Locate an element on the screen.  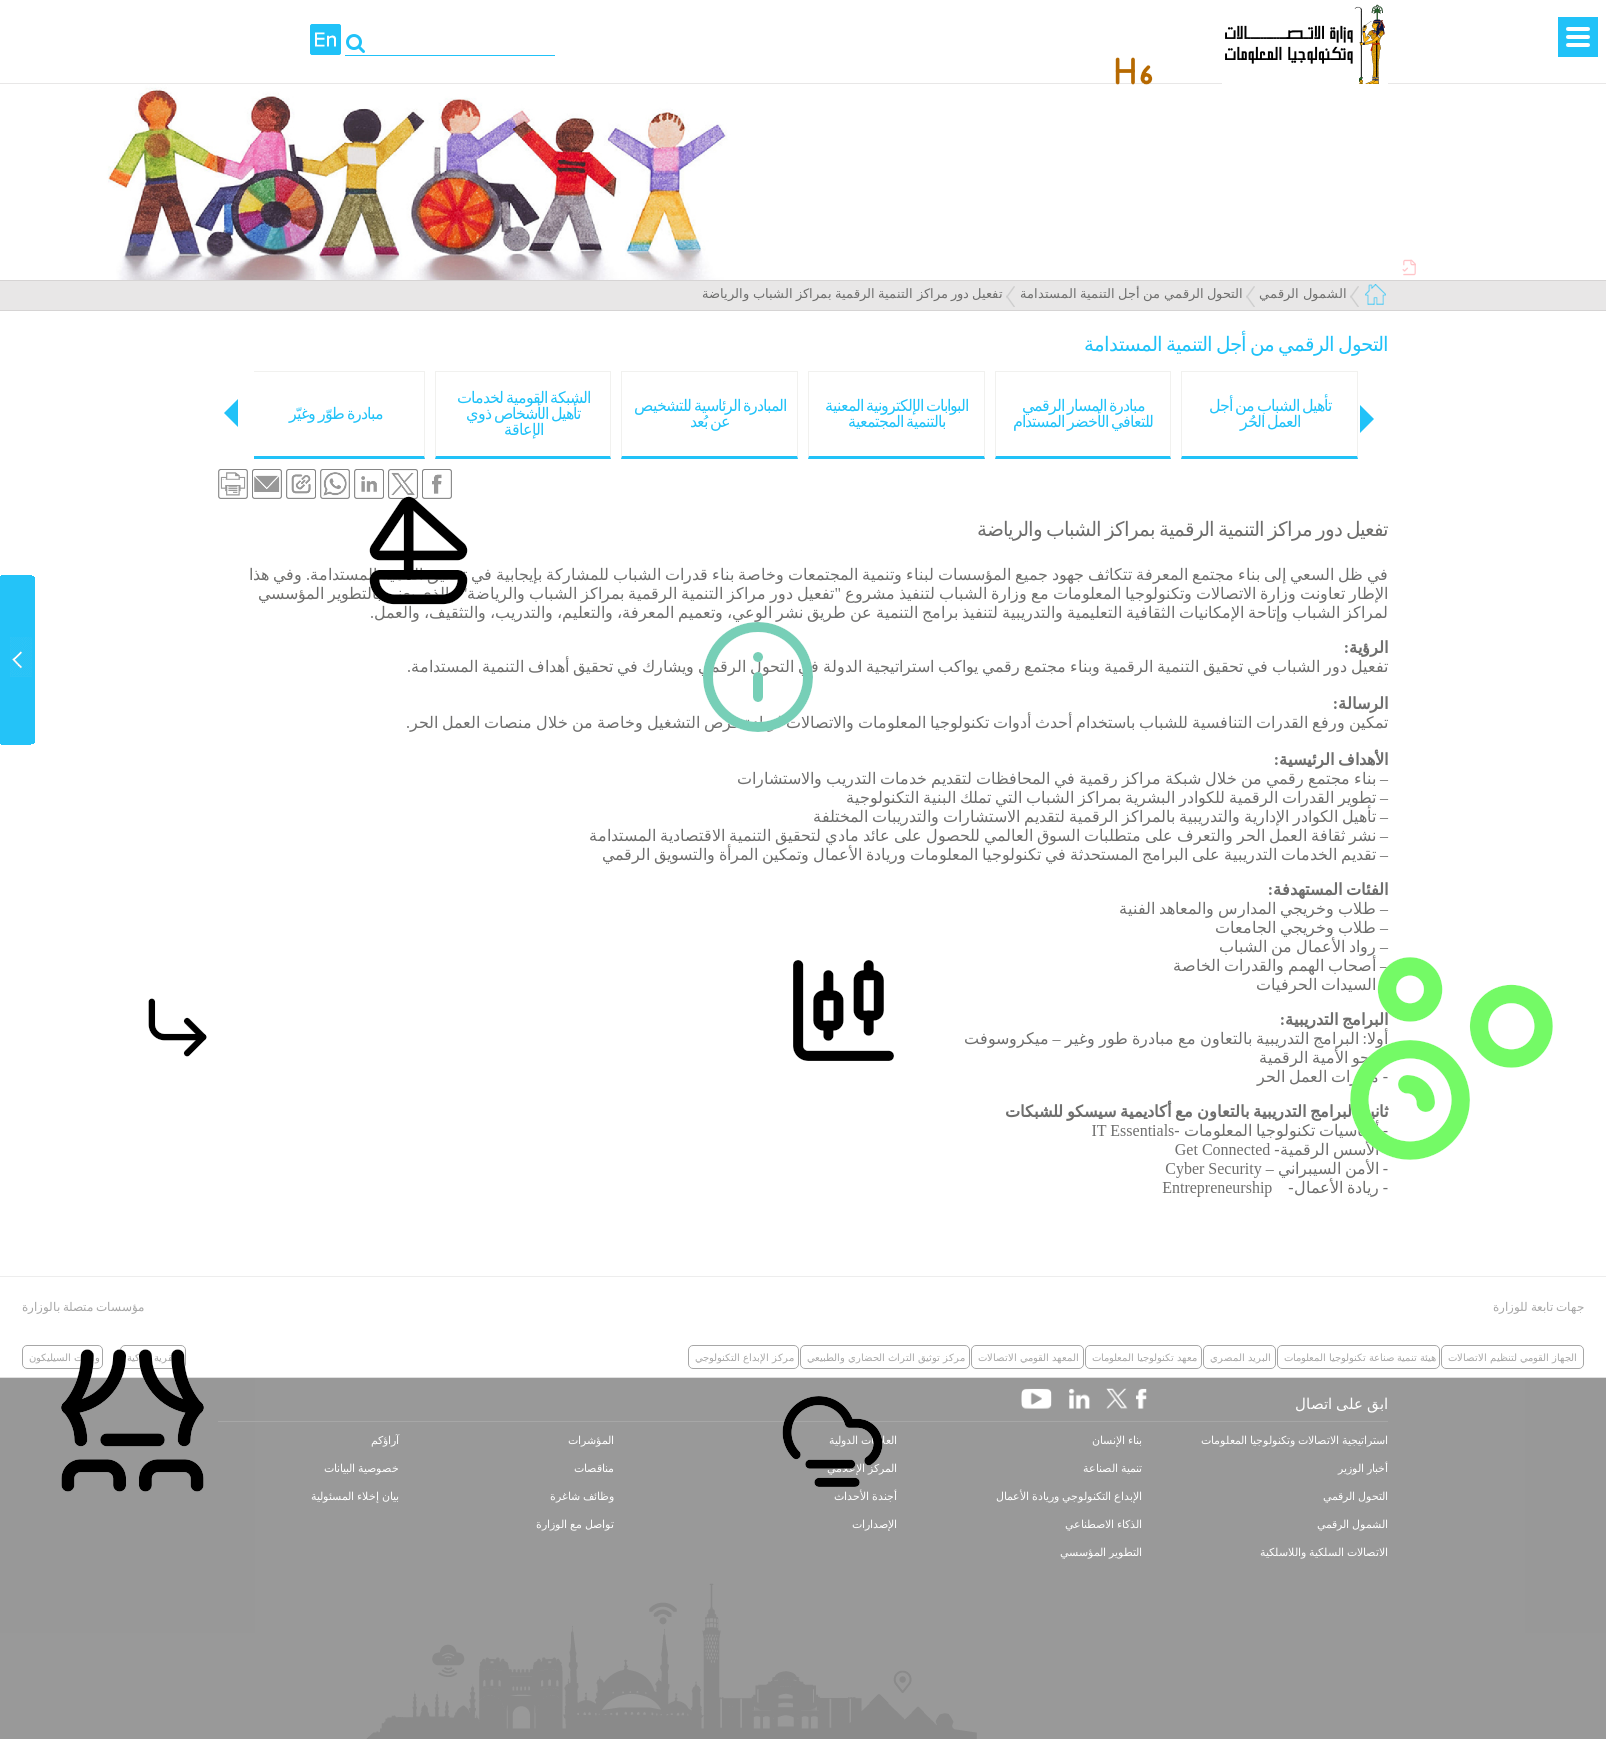
access sailing or boating features is located at coordinates (418, 550).